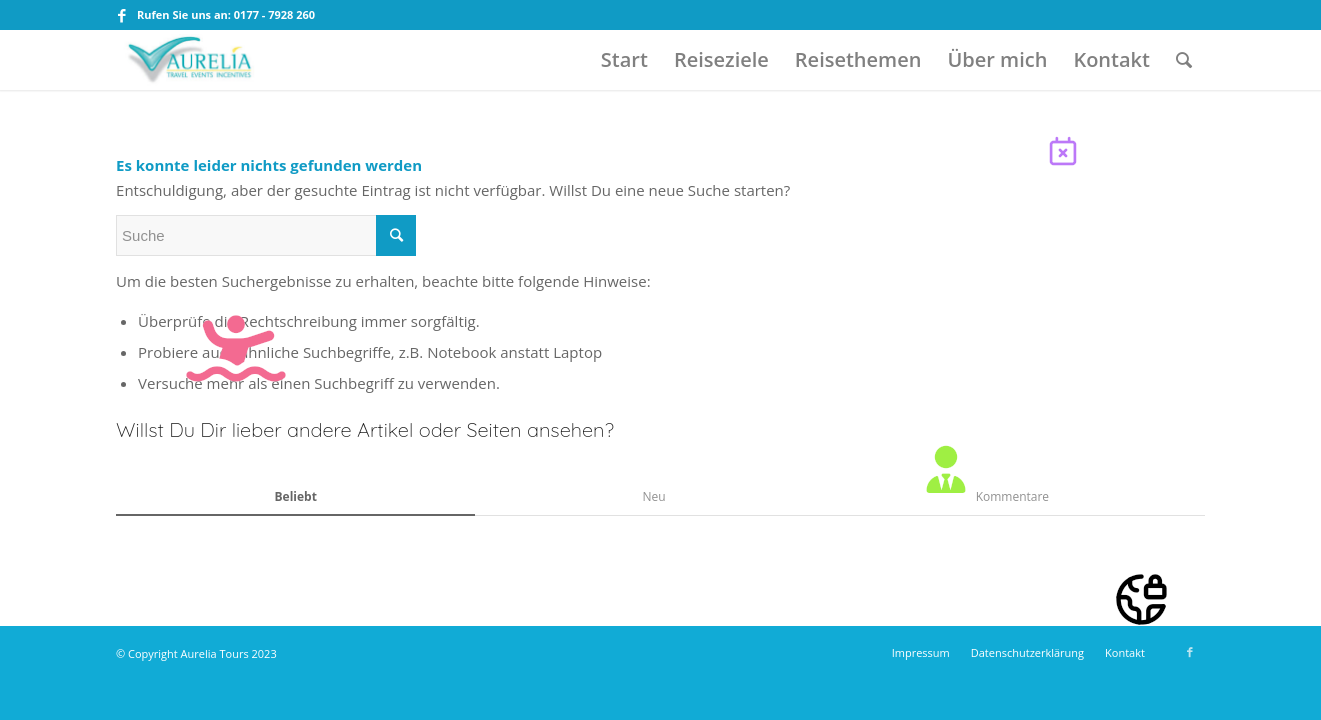  I want to click on view professional or business profile, so click(946, 469).